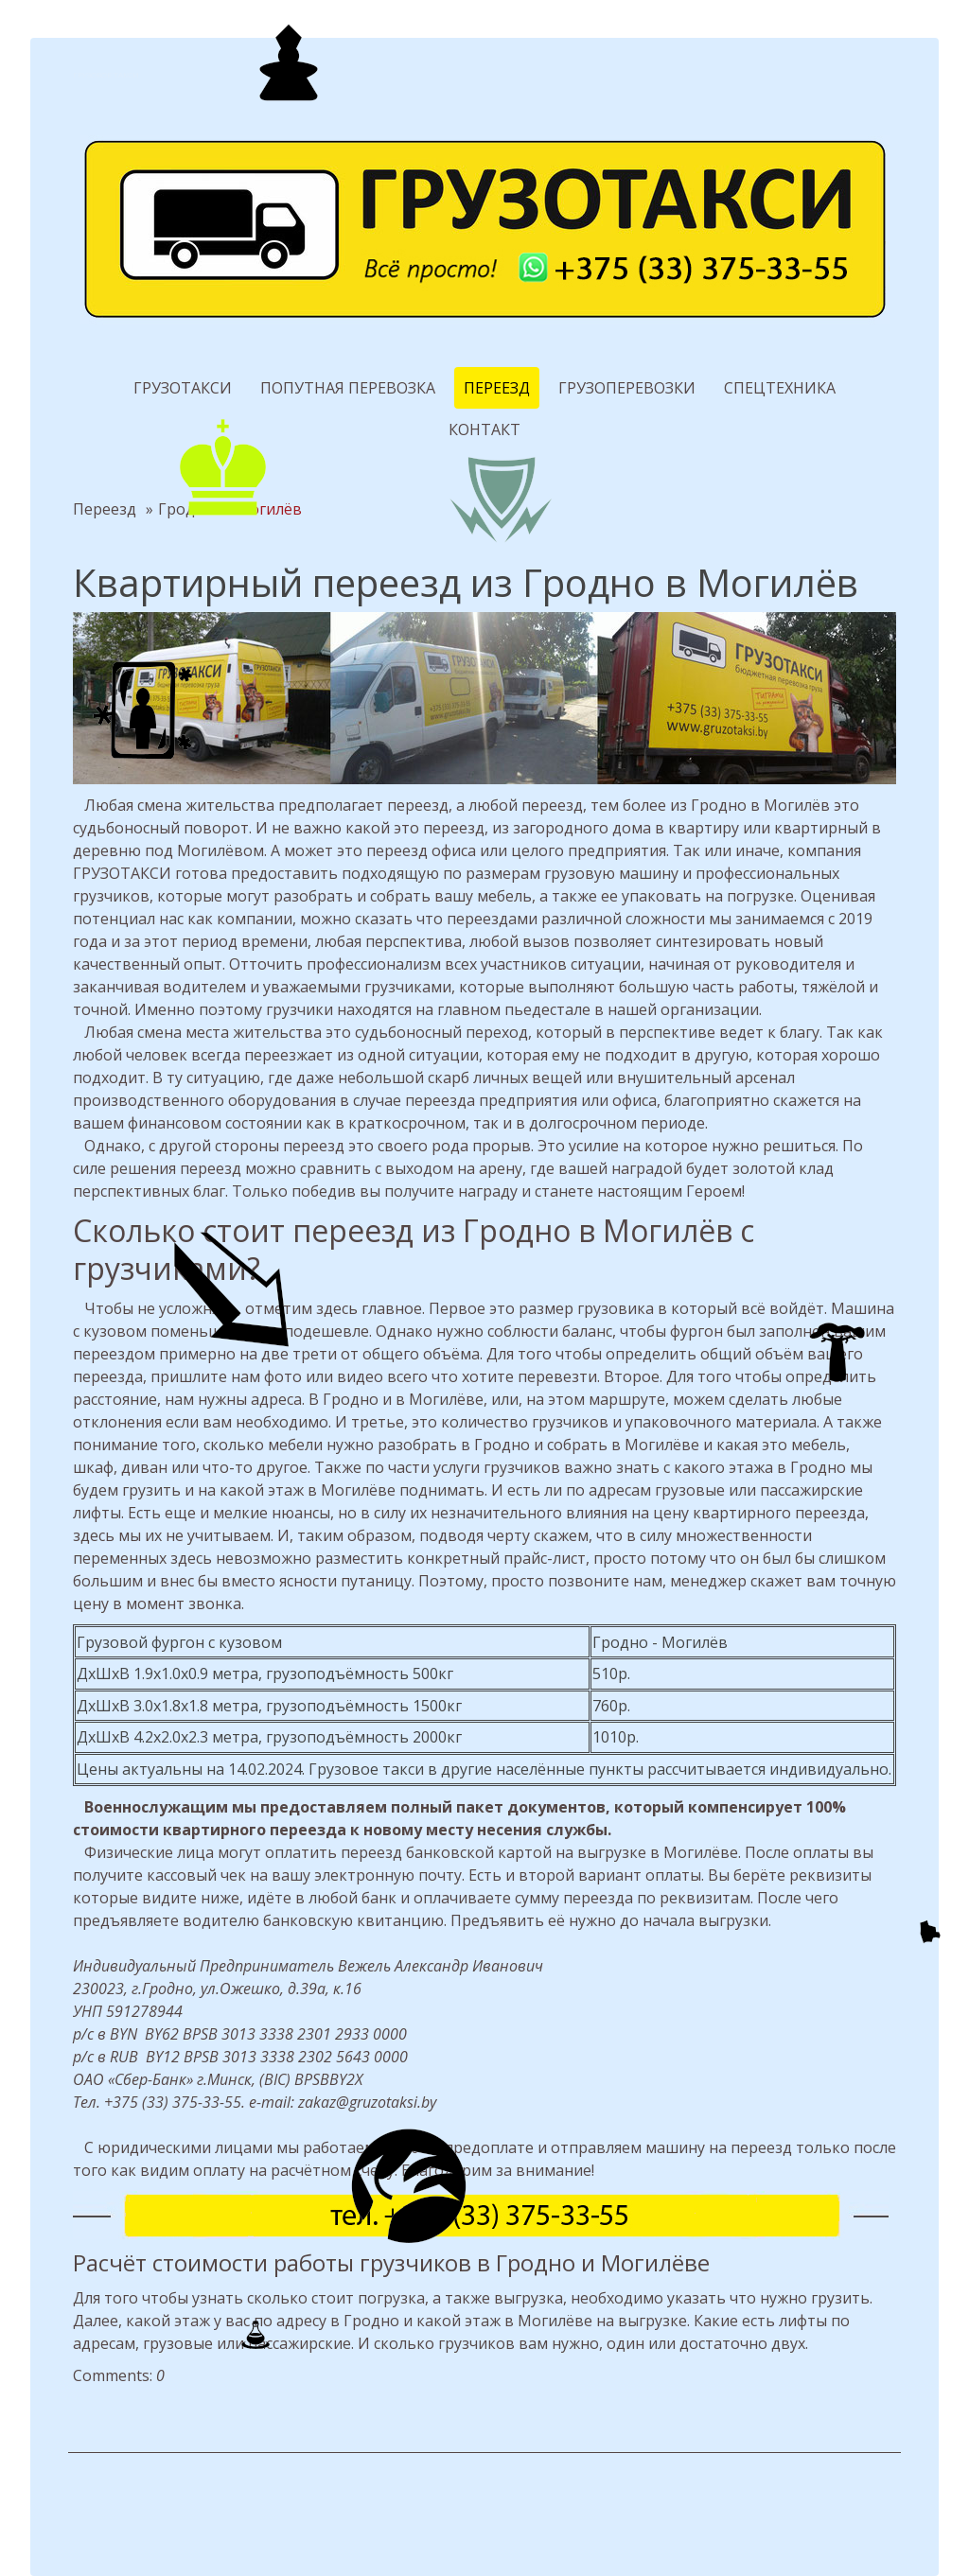  Describe the element at coordinates (408, 2184) in the screenshot. I see `werewolf or lycanthropy status effect indicator` at that location.